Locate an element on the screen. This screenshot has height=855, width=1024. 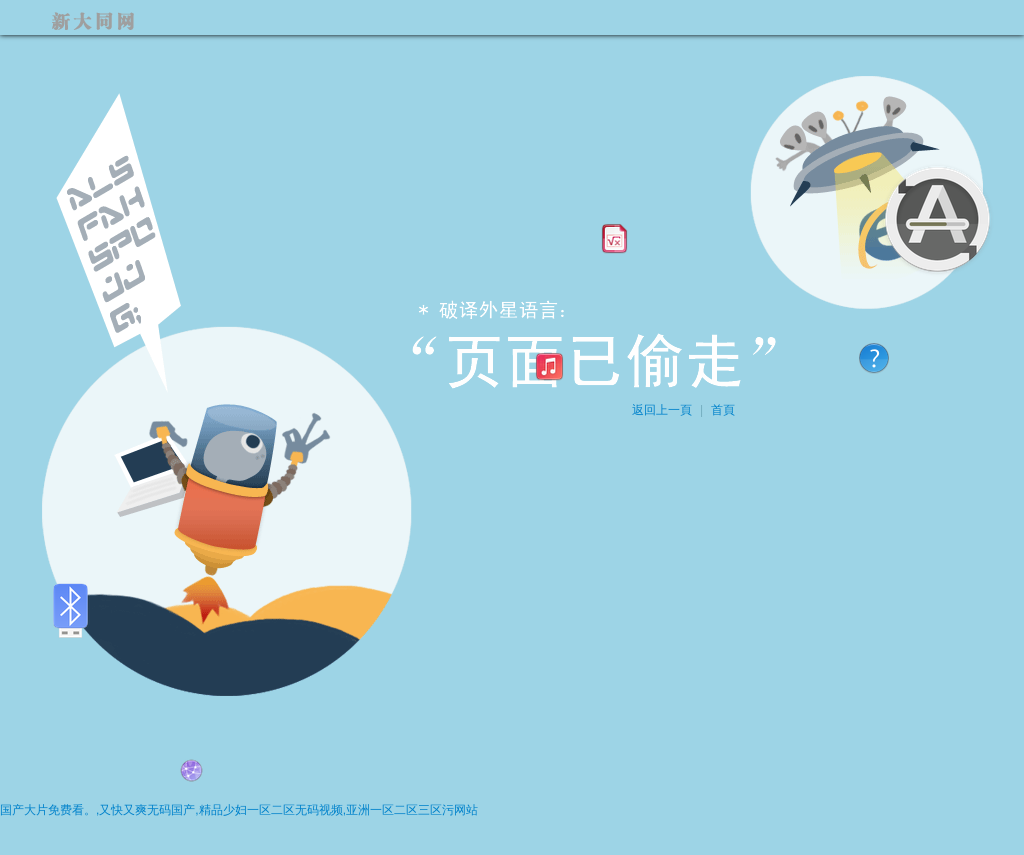
manage bluetooth device connections is located at coordinates (70, 610).